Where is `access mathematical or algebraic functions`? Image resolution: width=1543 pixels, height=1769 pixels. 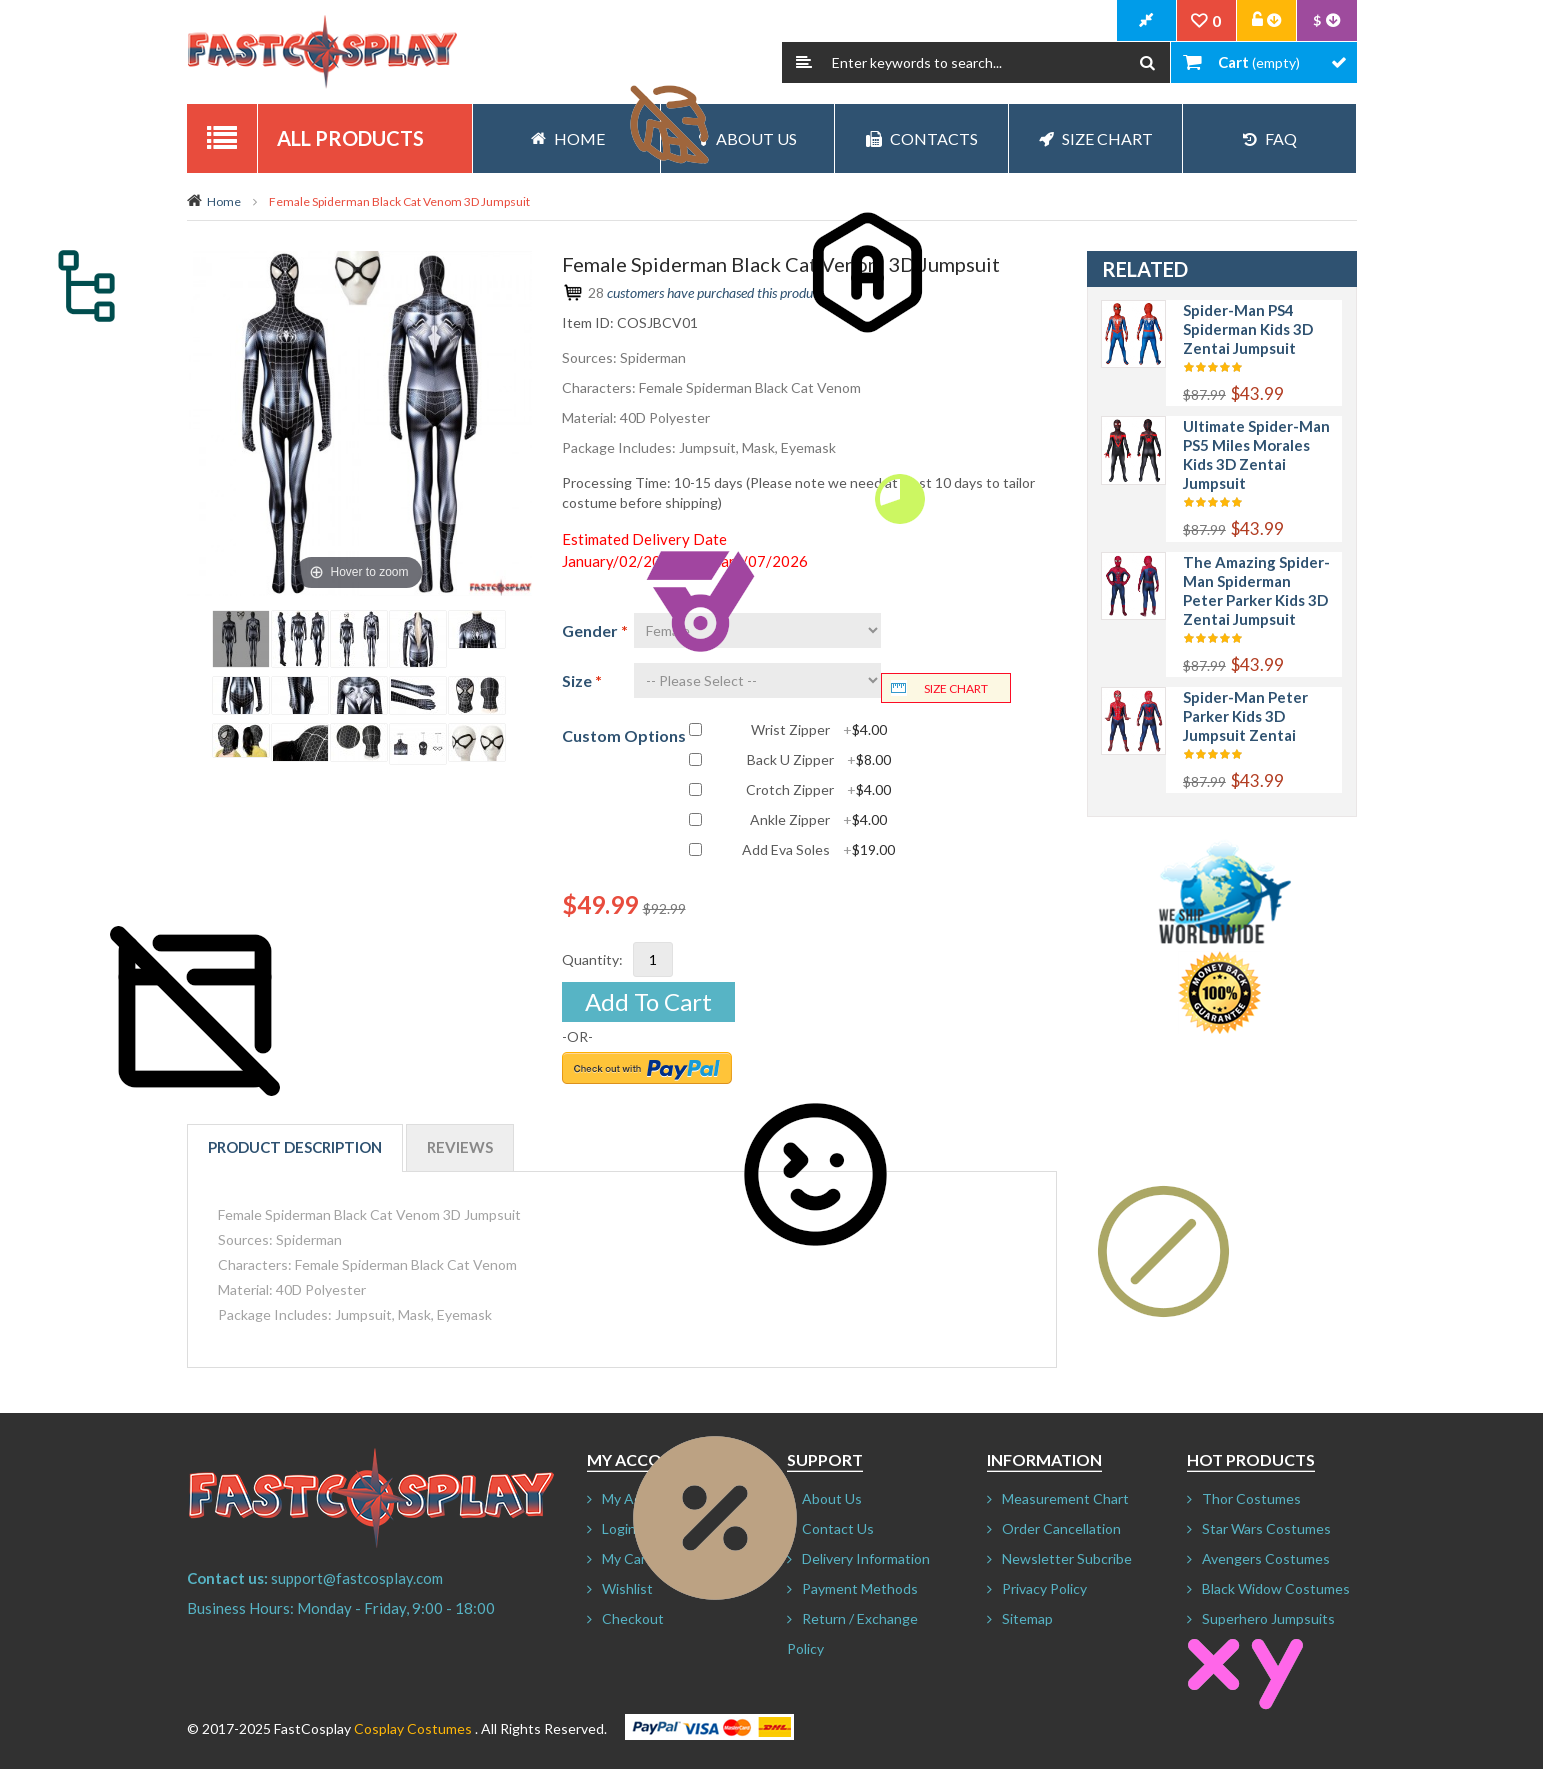
access mathematical or algebraic functions is located at coordinates (1245, 1664).